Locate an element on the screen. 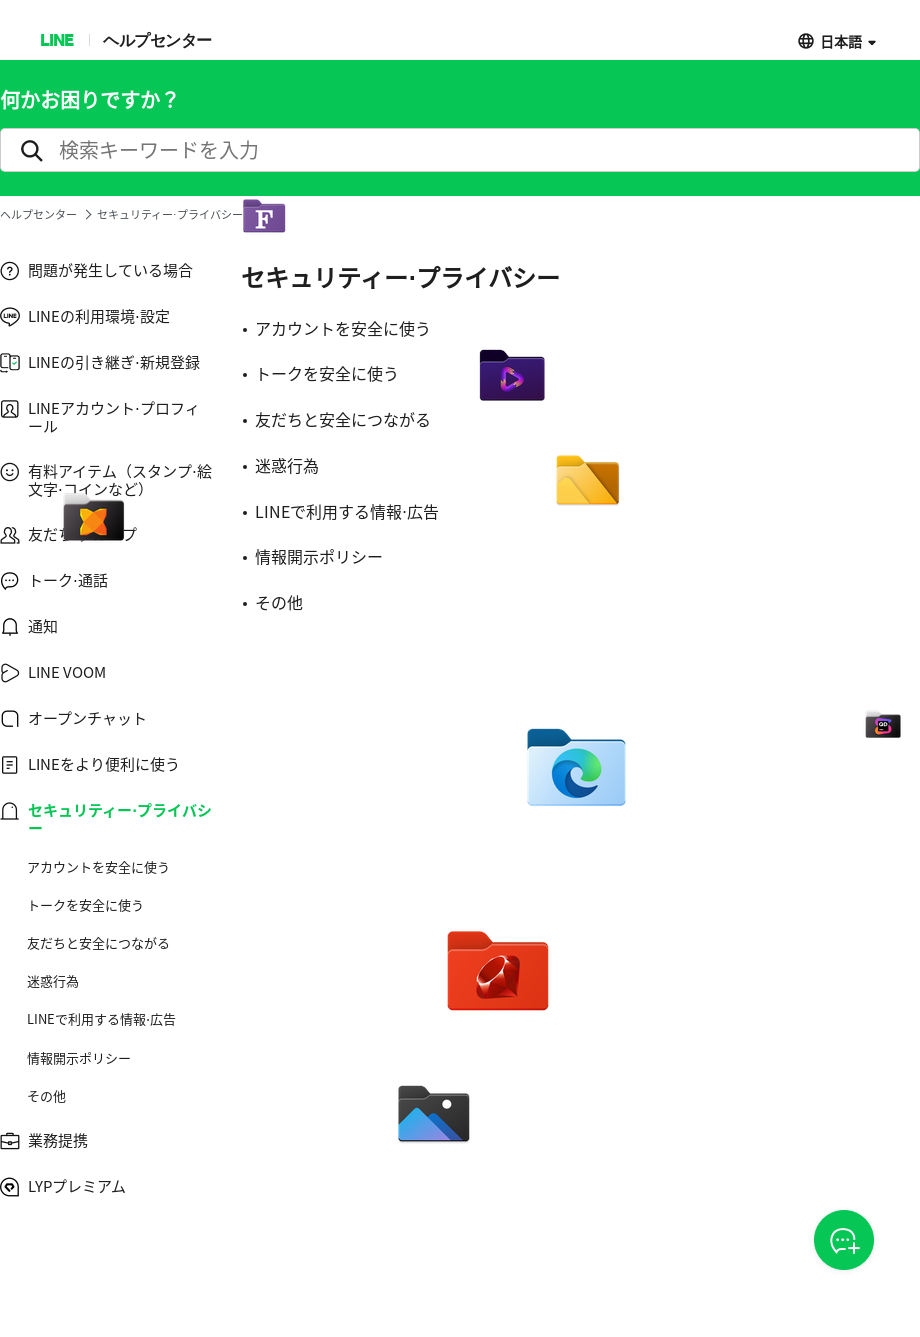 The width and height of the screenshot is (920, 1337). folder containing fortran source code files is located at coordinates (264, 217).